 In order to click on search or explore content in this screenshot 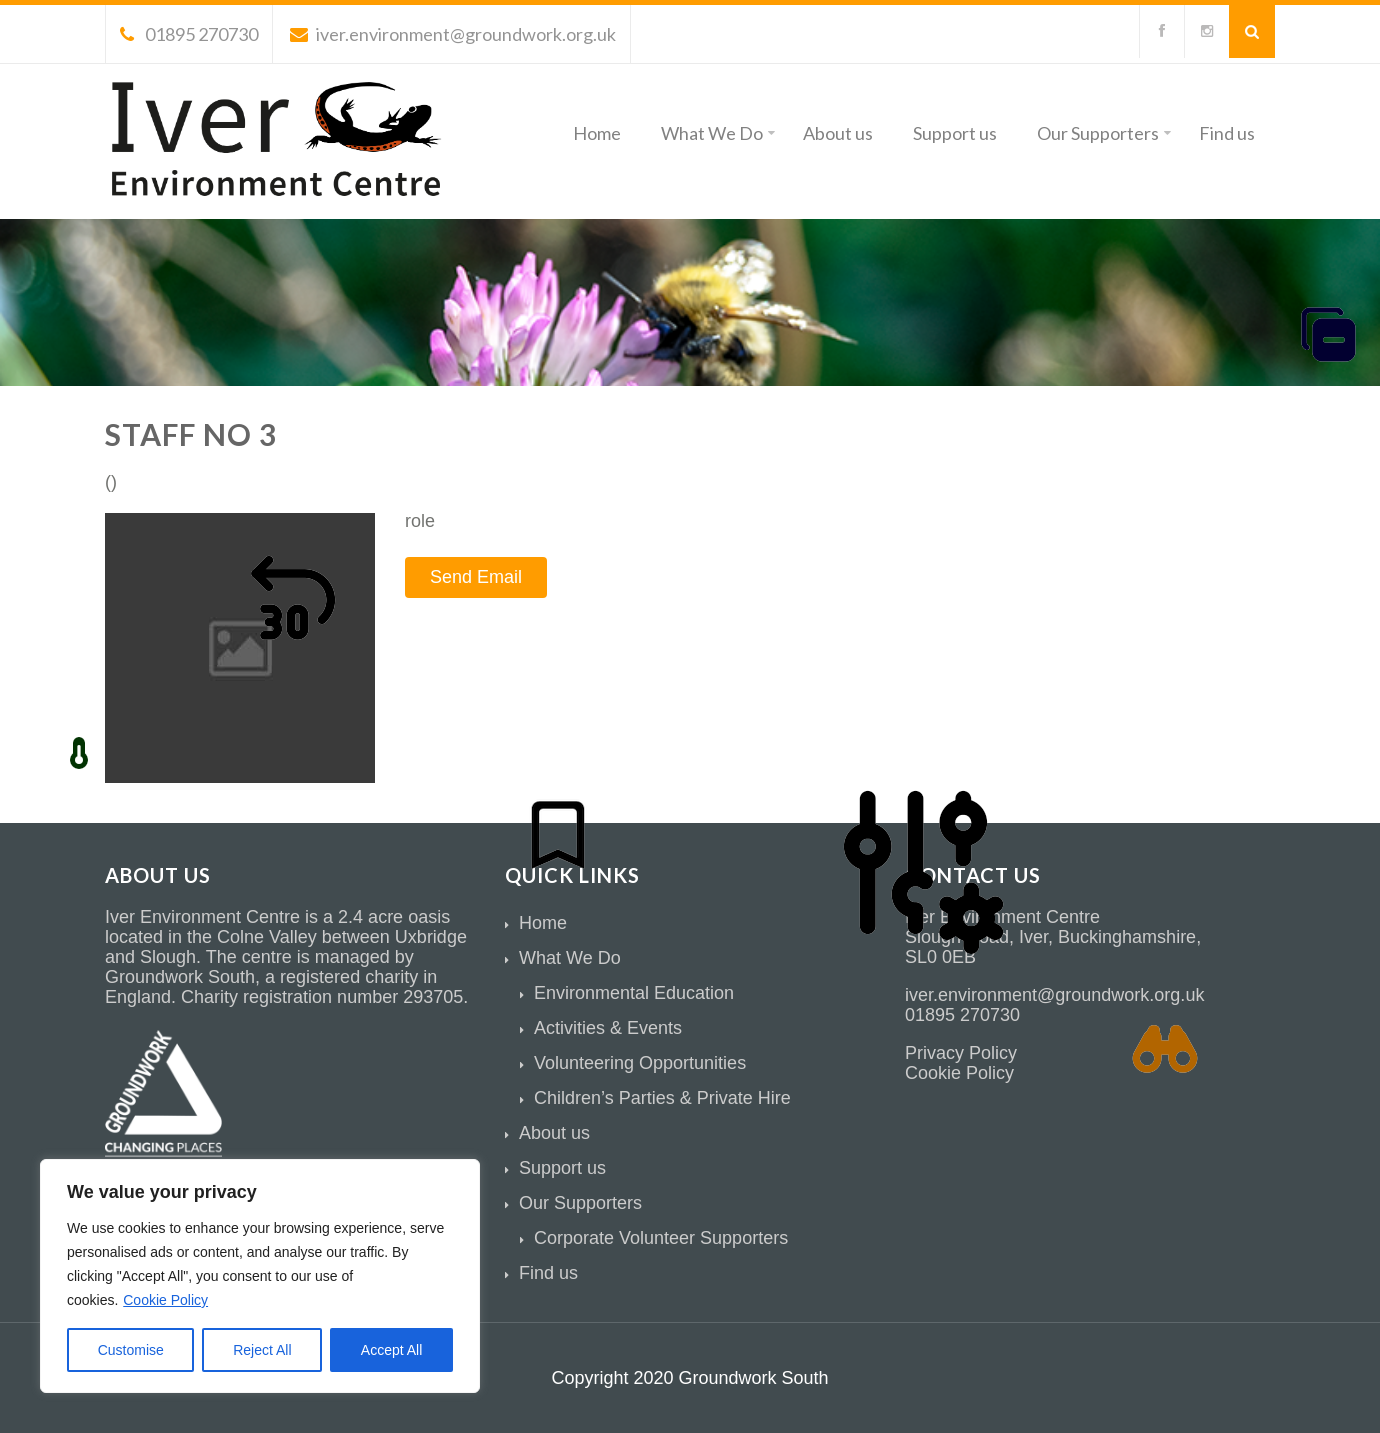, I will do `click(1165, 1044)`.